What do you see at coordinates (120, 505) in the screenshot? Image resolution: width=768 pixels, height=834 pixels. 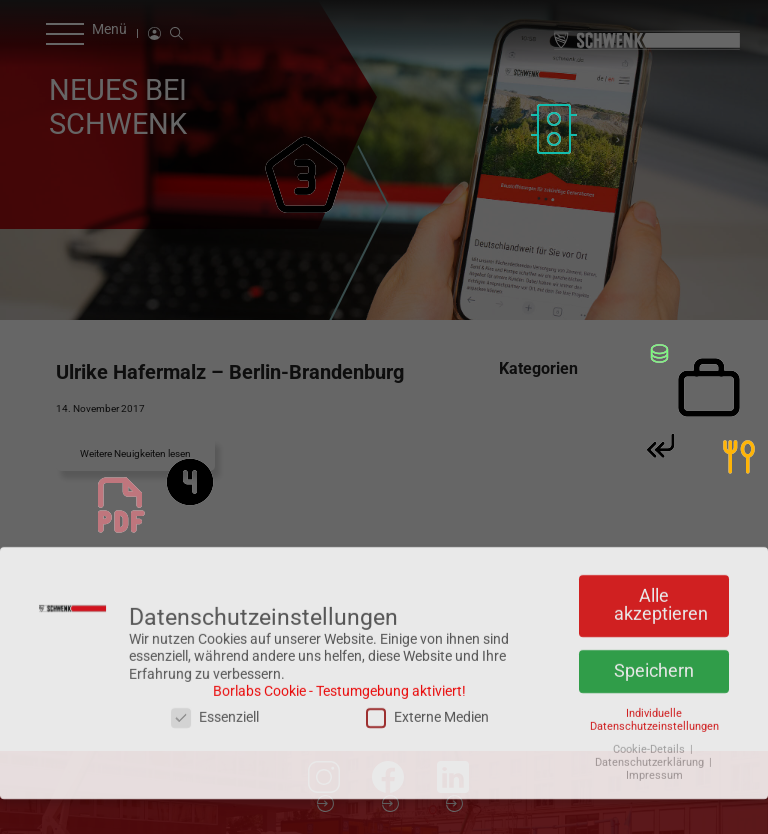 I see `indicates a PDF file type` at bounding box center [120, 505].